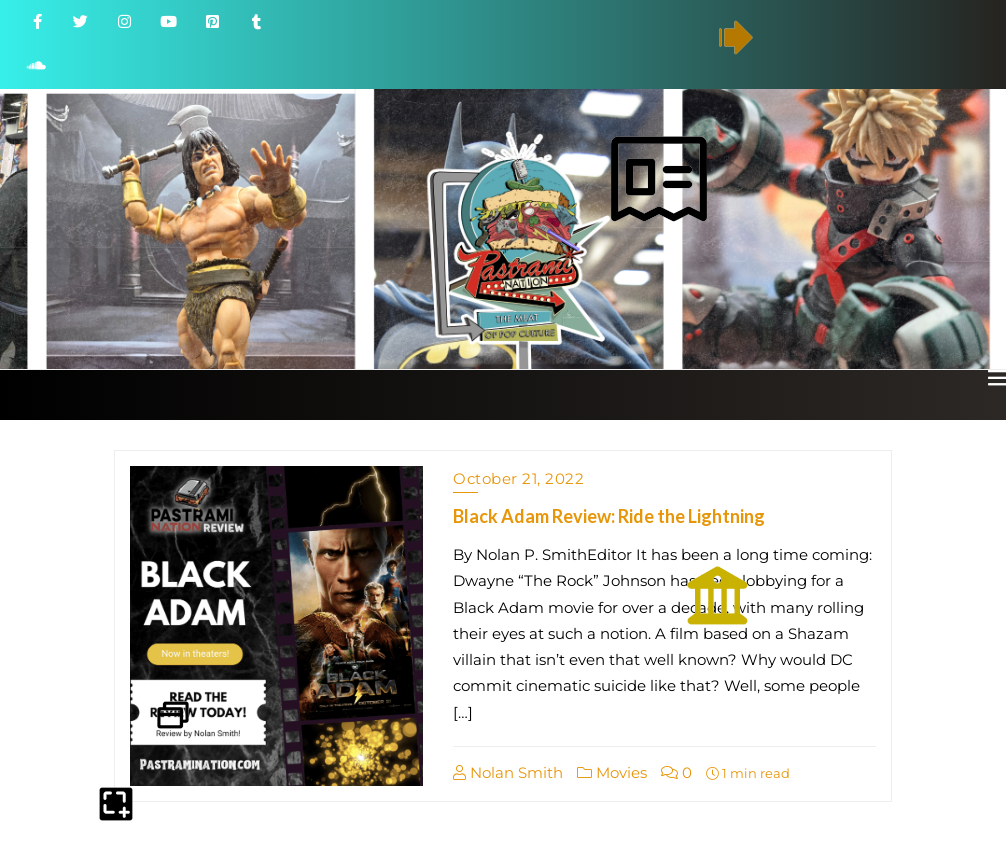 Image resolution: width=1006 pixels, height=862 pixels. Describe the element at coordinates (173, 715) in the screenshot. I see `view open browser windows` at that location.